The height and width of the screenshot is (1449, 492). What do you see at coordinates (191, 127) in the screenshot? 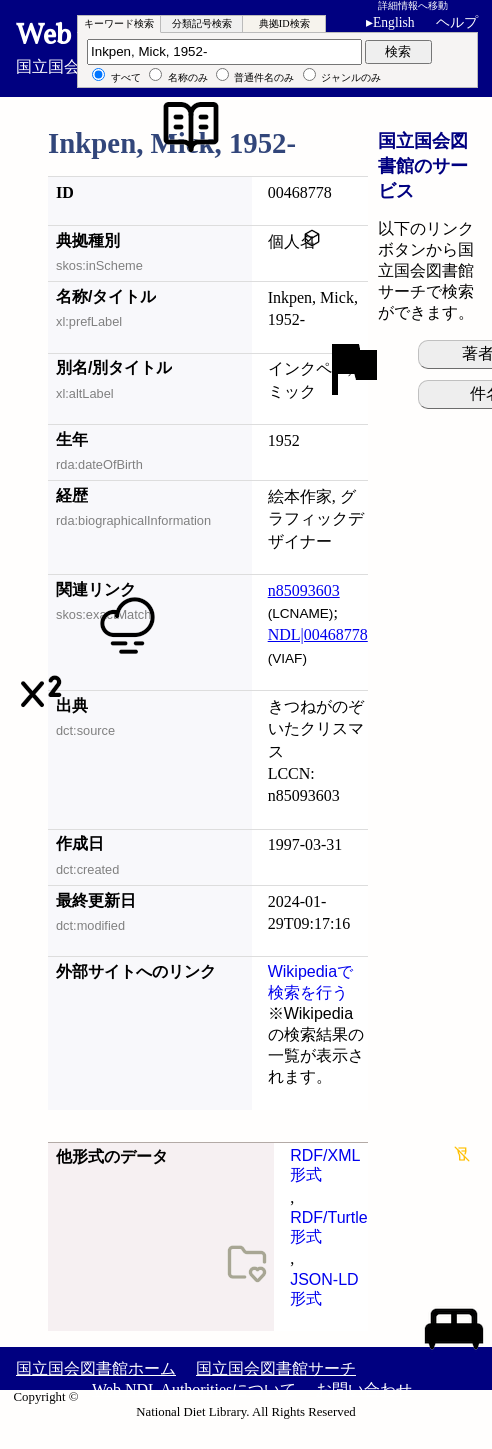
I see `view document or ebook reader` at bounding box center [191, 127].